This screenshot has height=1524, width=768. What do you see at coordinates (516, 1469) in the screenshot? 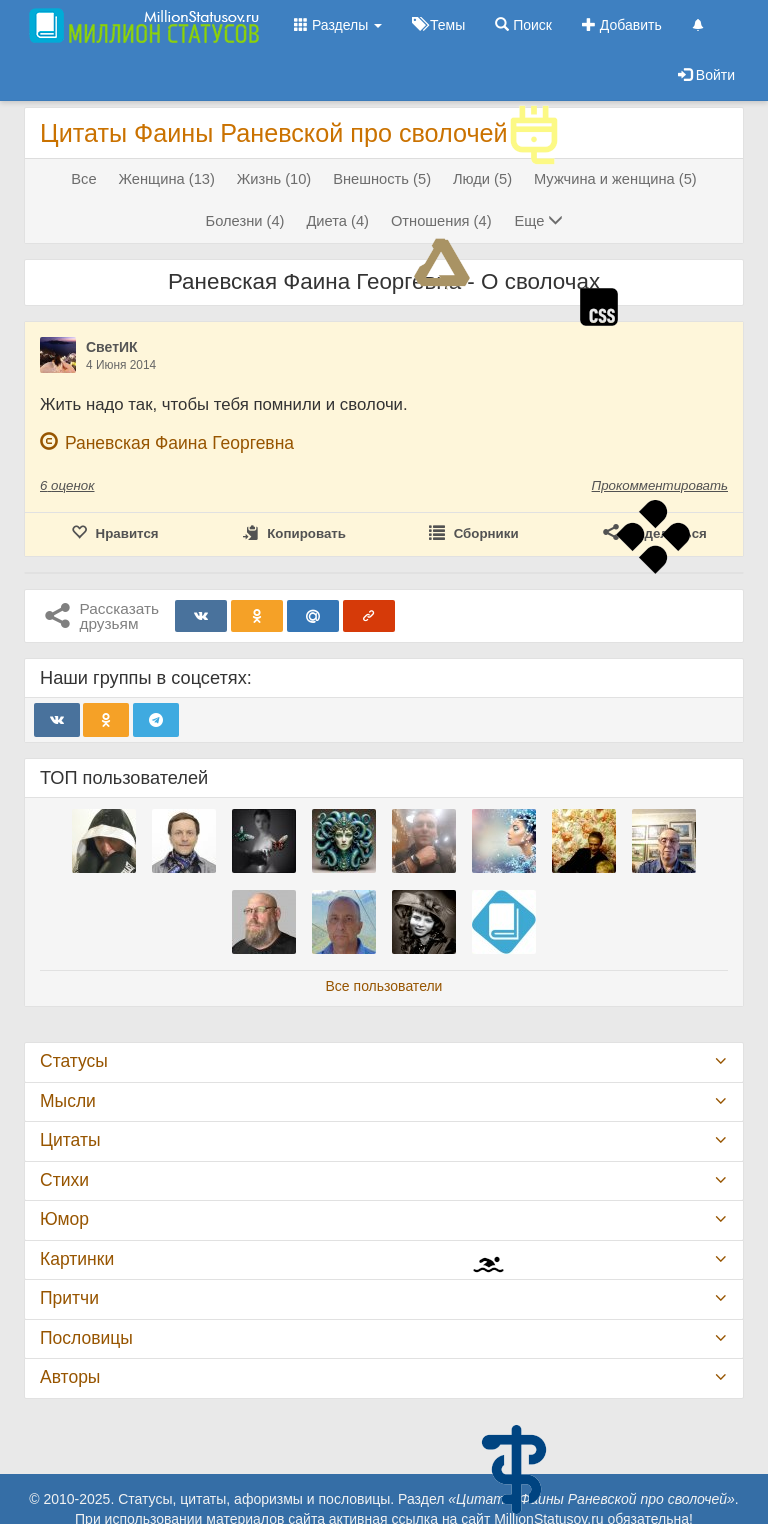
I see `access medical or healthcare services` at bounding box center [516, 1469].